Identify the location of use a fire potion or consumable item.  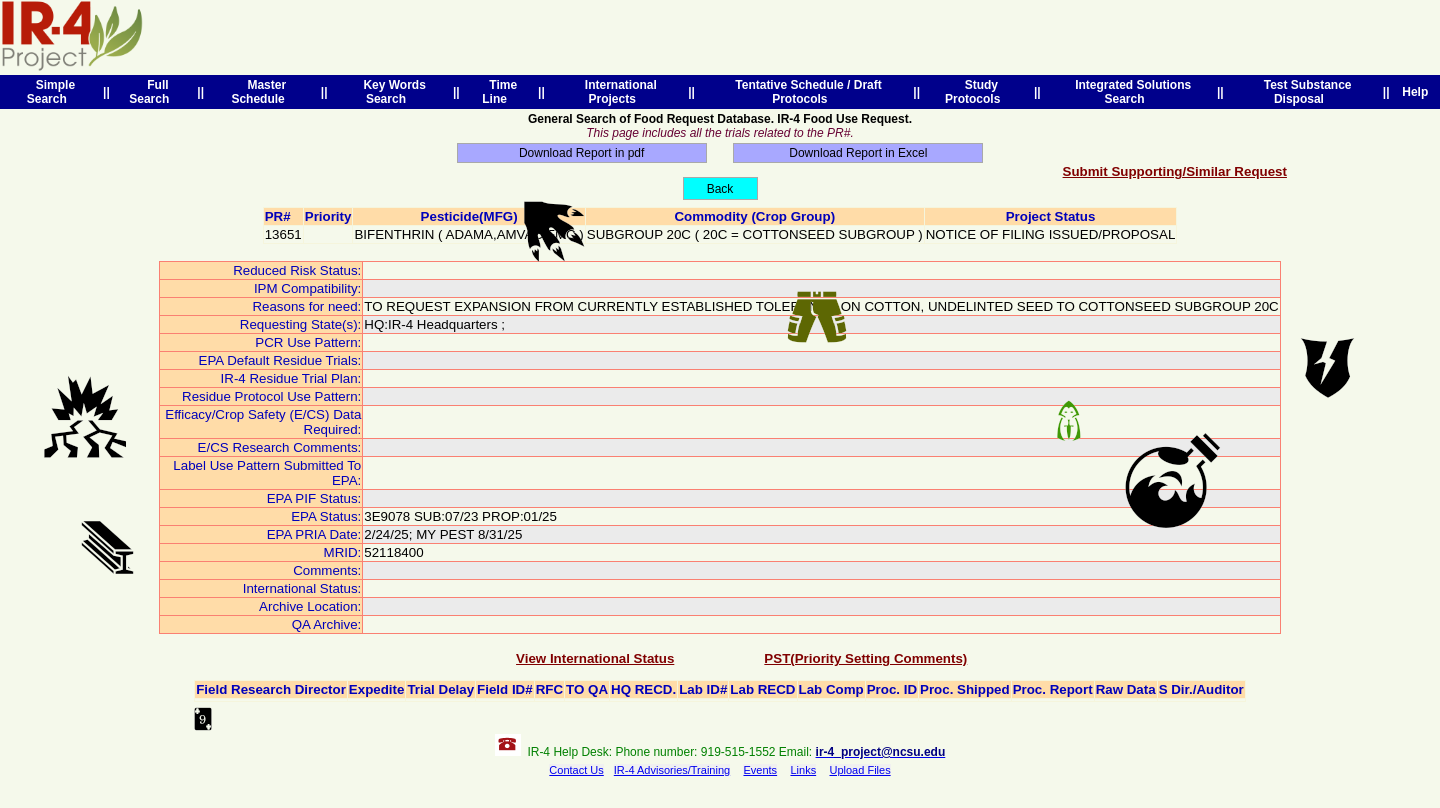
(1173, 480).